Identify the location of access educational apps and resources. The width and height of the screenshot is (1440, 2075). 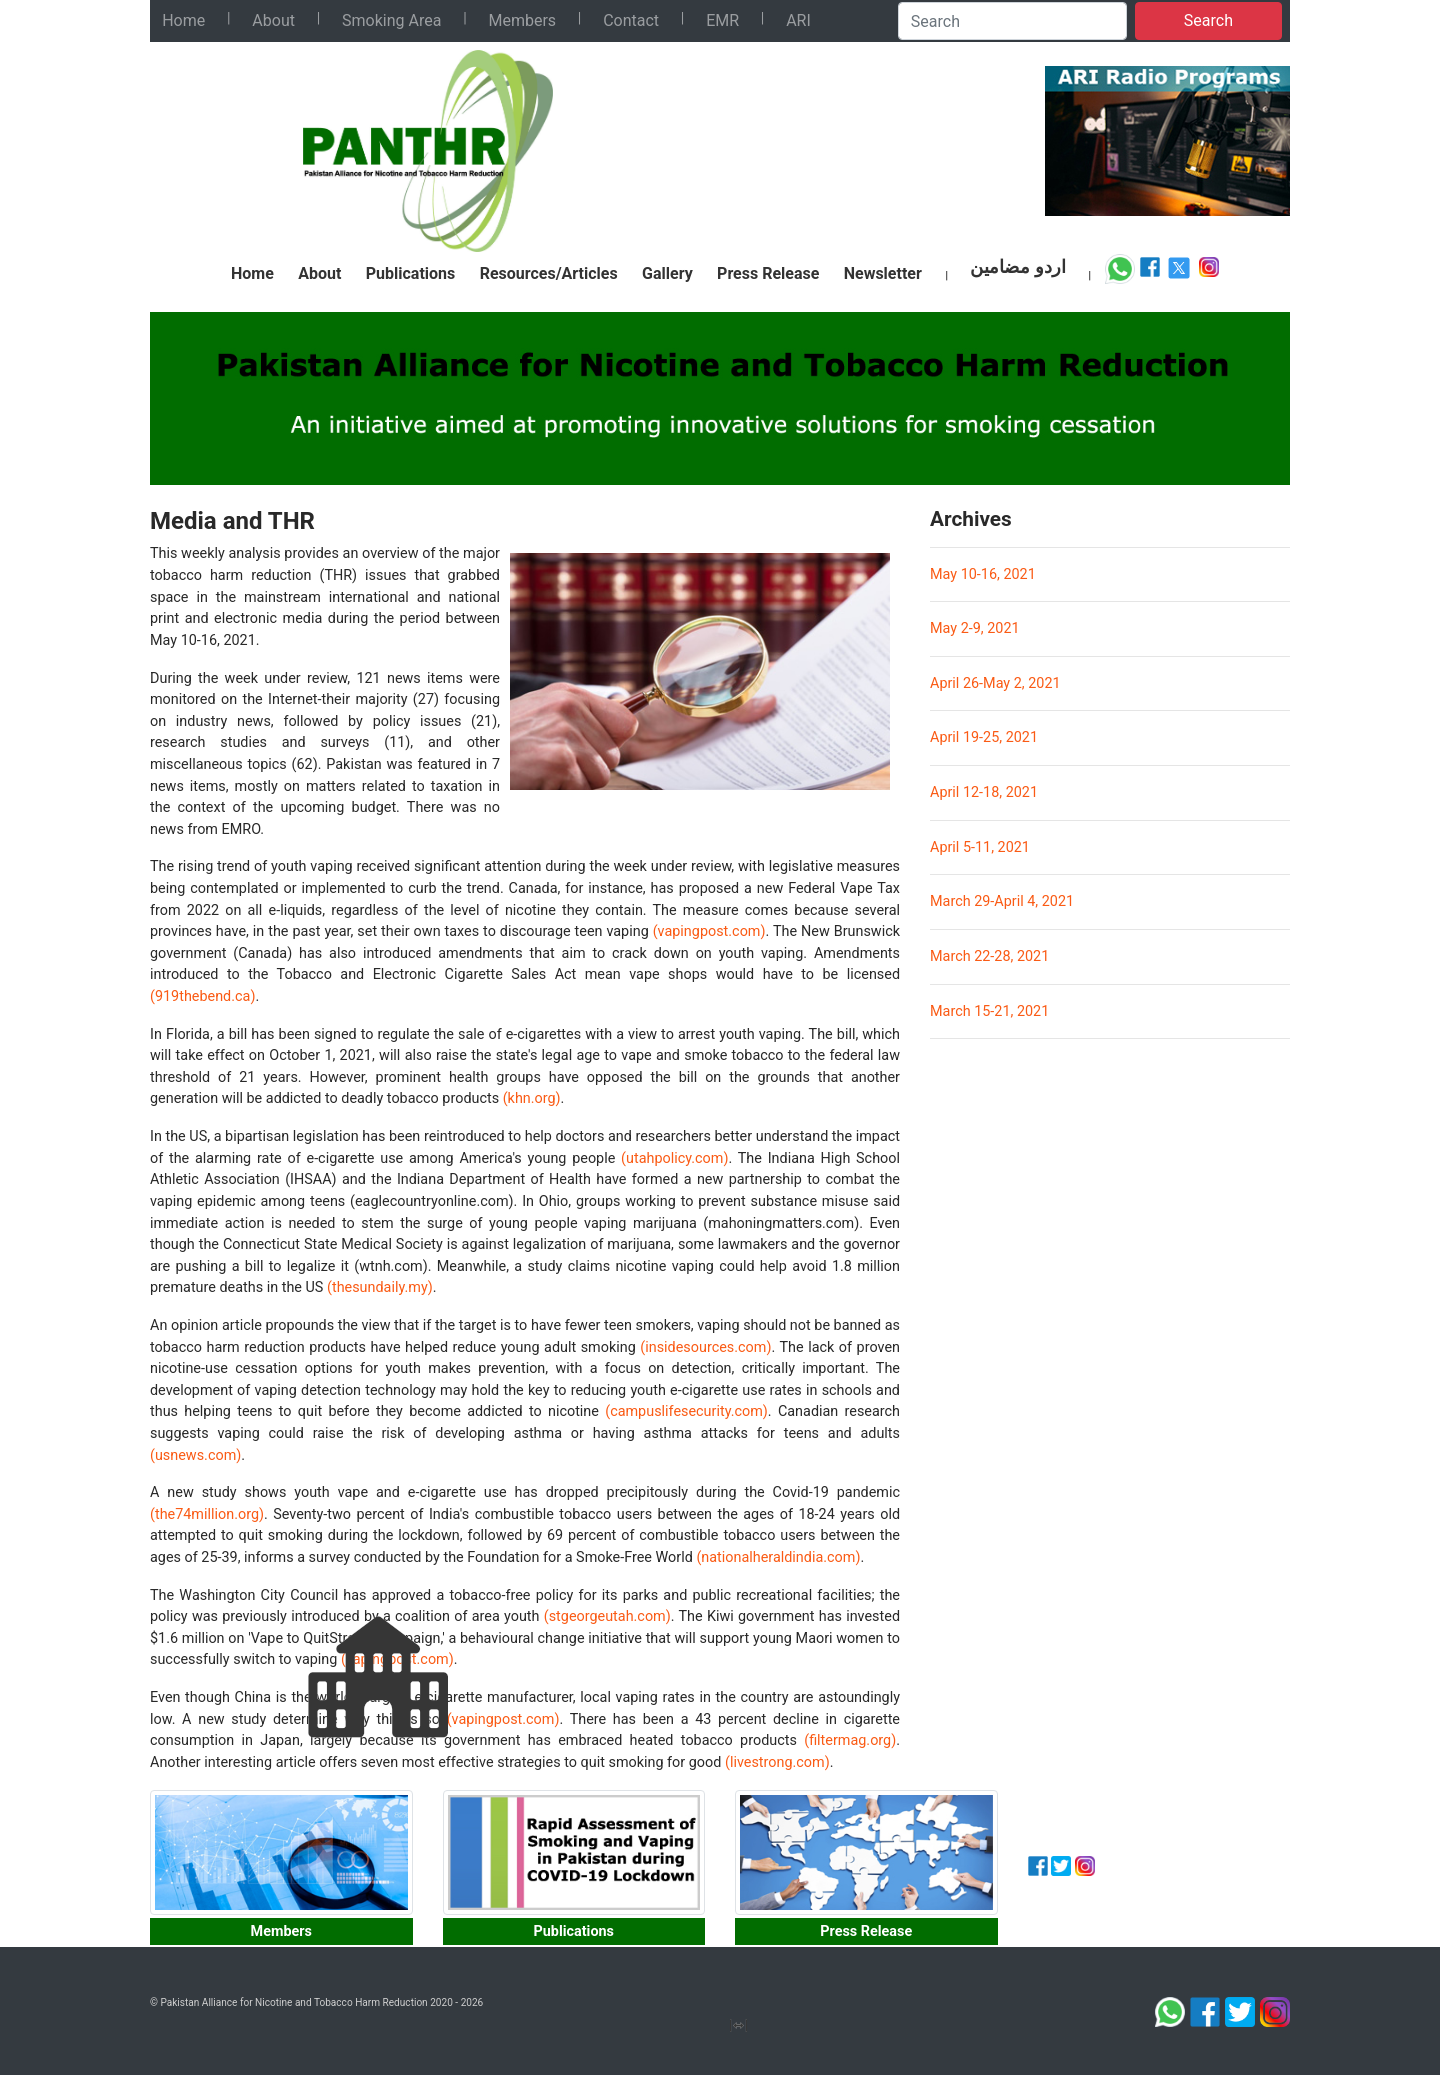
(373, 1681).